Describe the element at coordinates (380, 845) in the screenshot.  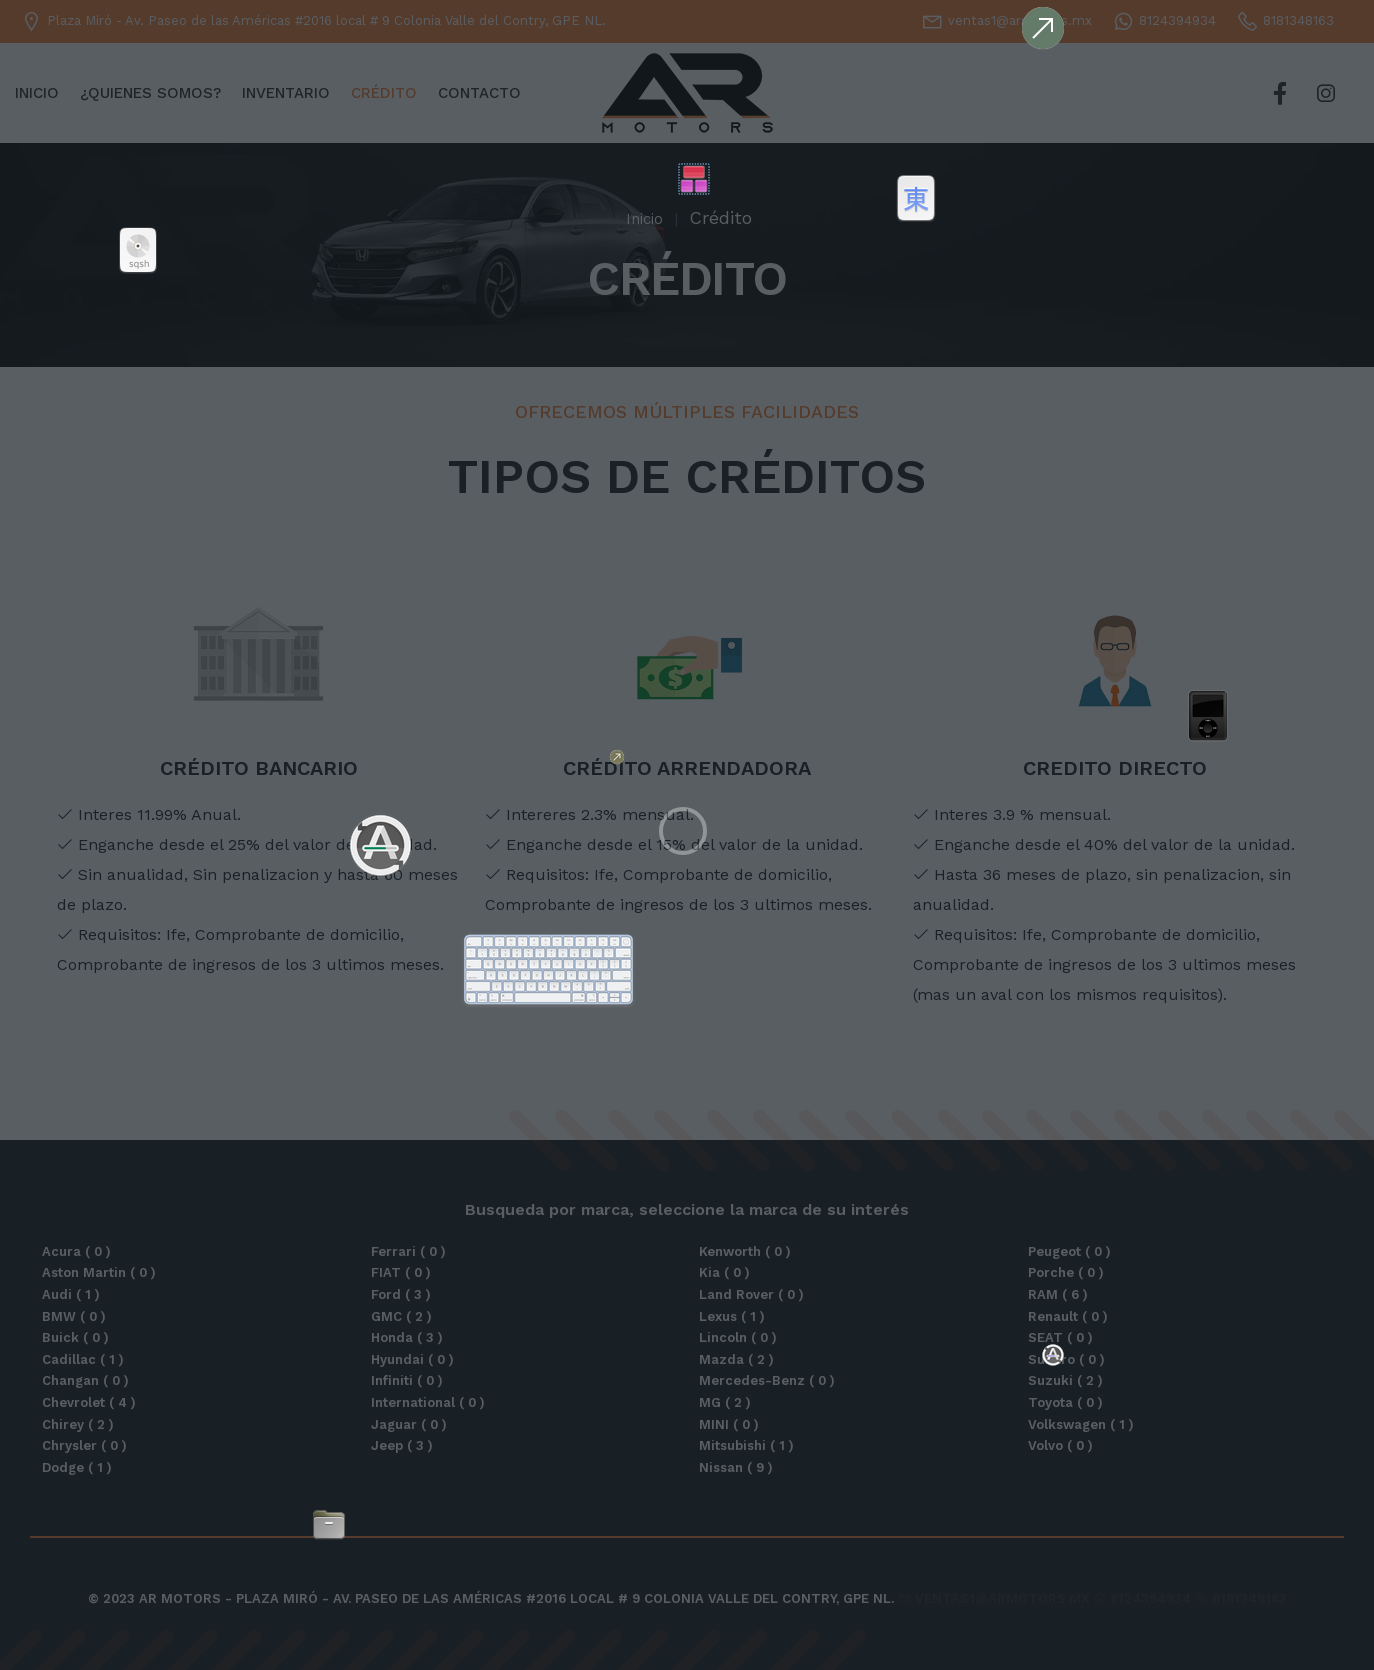
I see `open the software update manager` at that location.